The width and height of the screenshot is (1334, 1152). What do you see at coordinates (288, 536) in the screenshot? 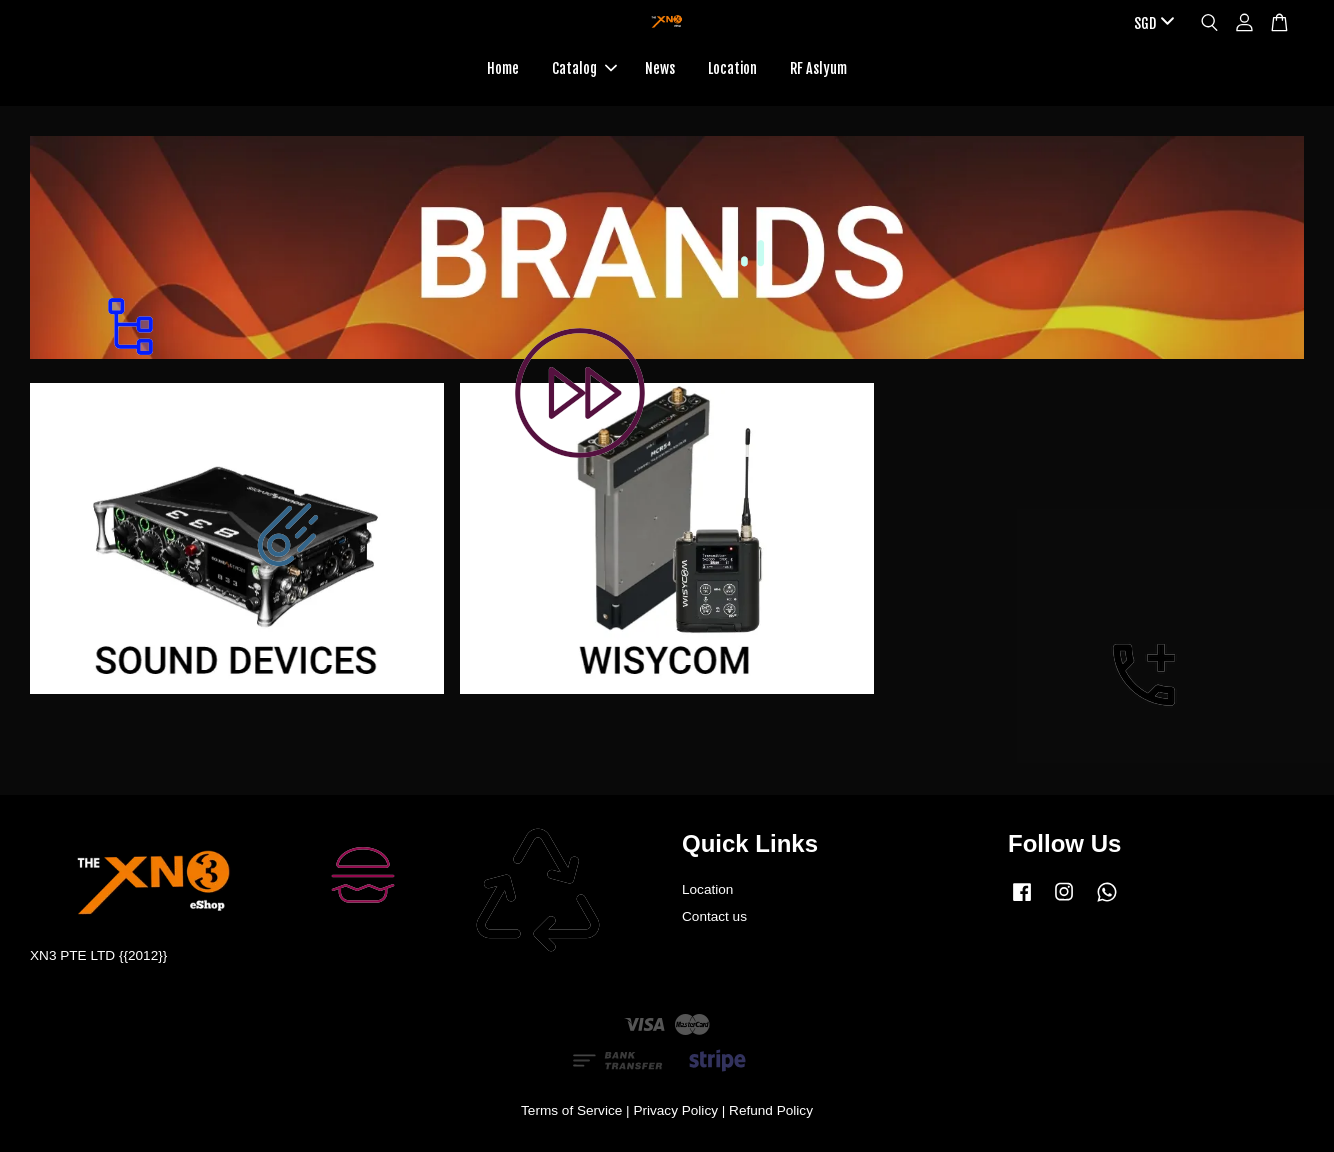
I see `indicates a trending or viral item` at bounding box center [288, 536].